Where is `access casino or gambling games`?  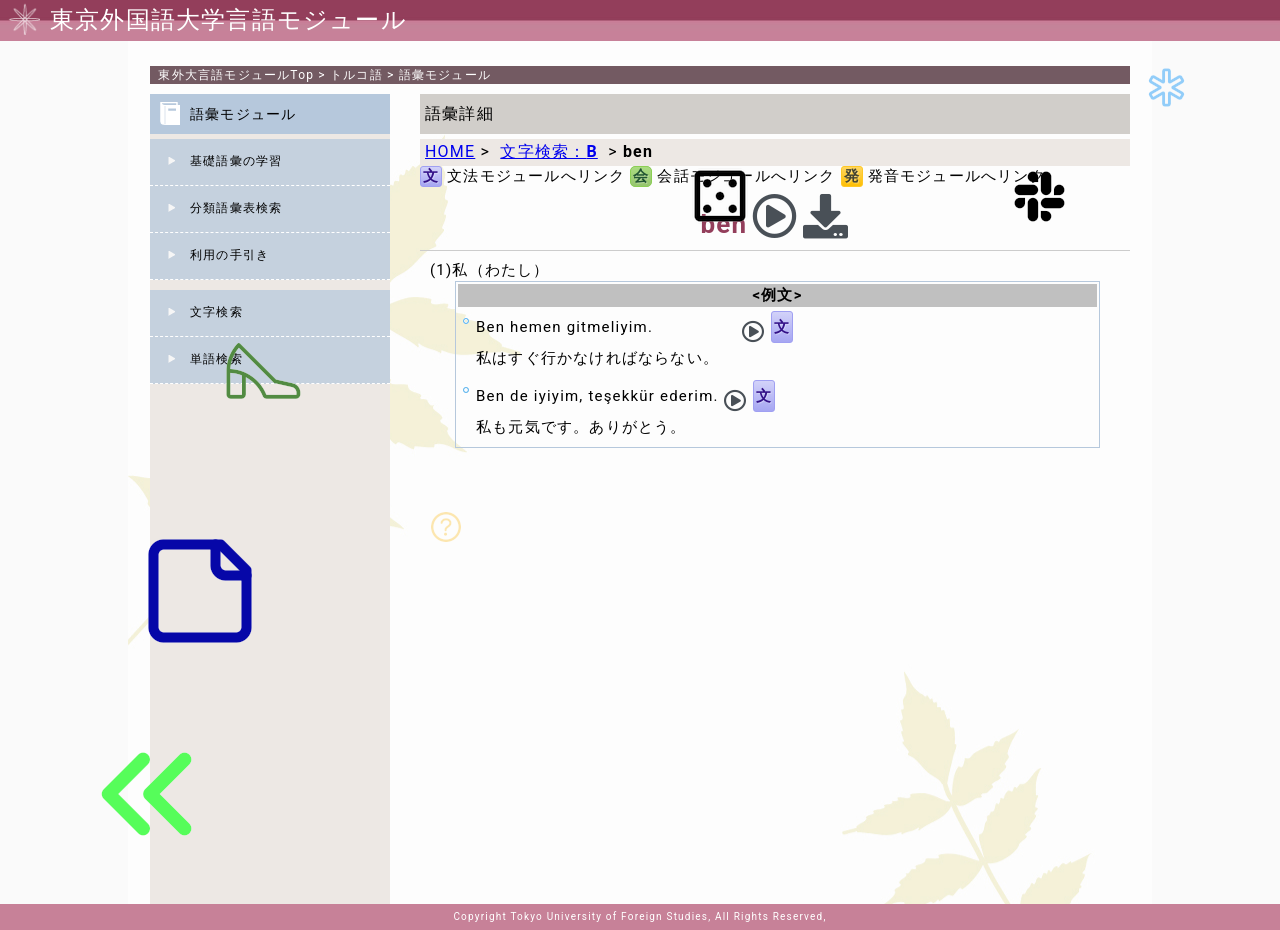 access casino or gambling games is located at coordinates (720, 196).